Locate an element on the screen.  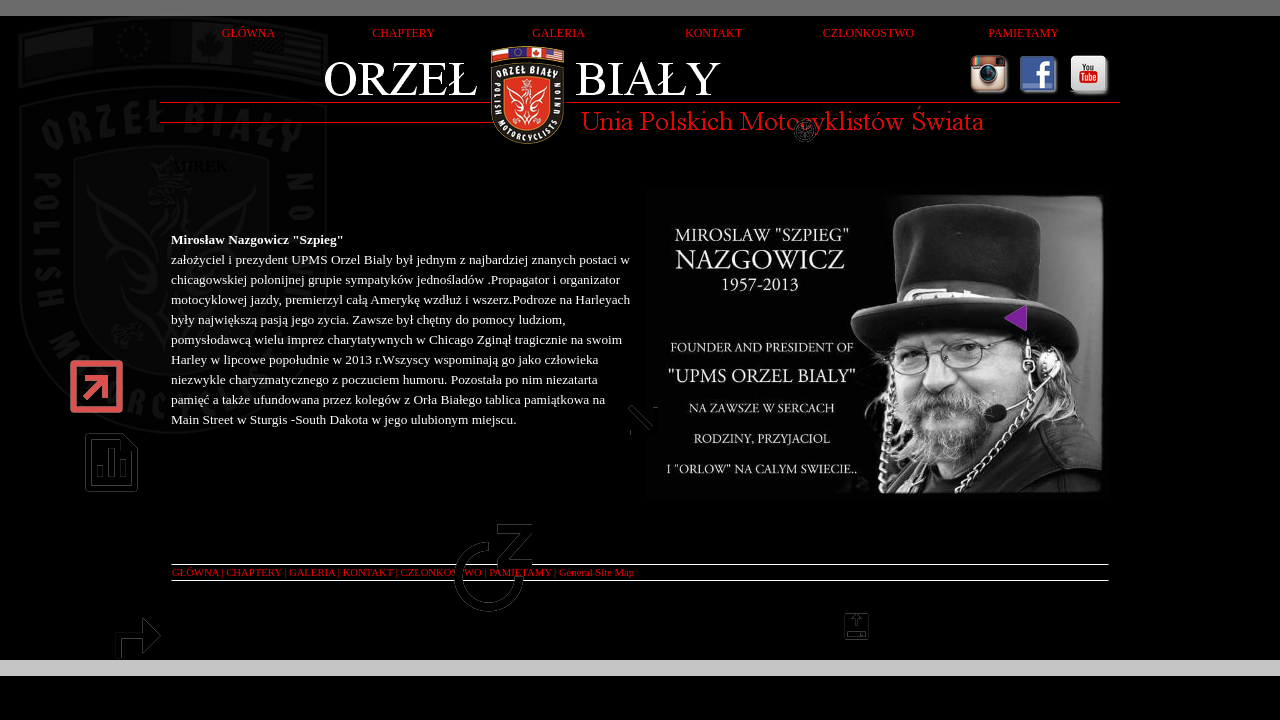
open link in new window is located at coordinates (96, 386).